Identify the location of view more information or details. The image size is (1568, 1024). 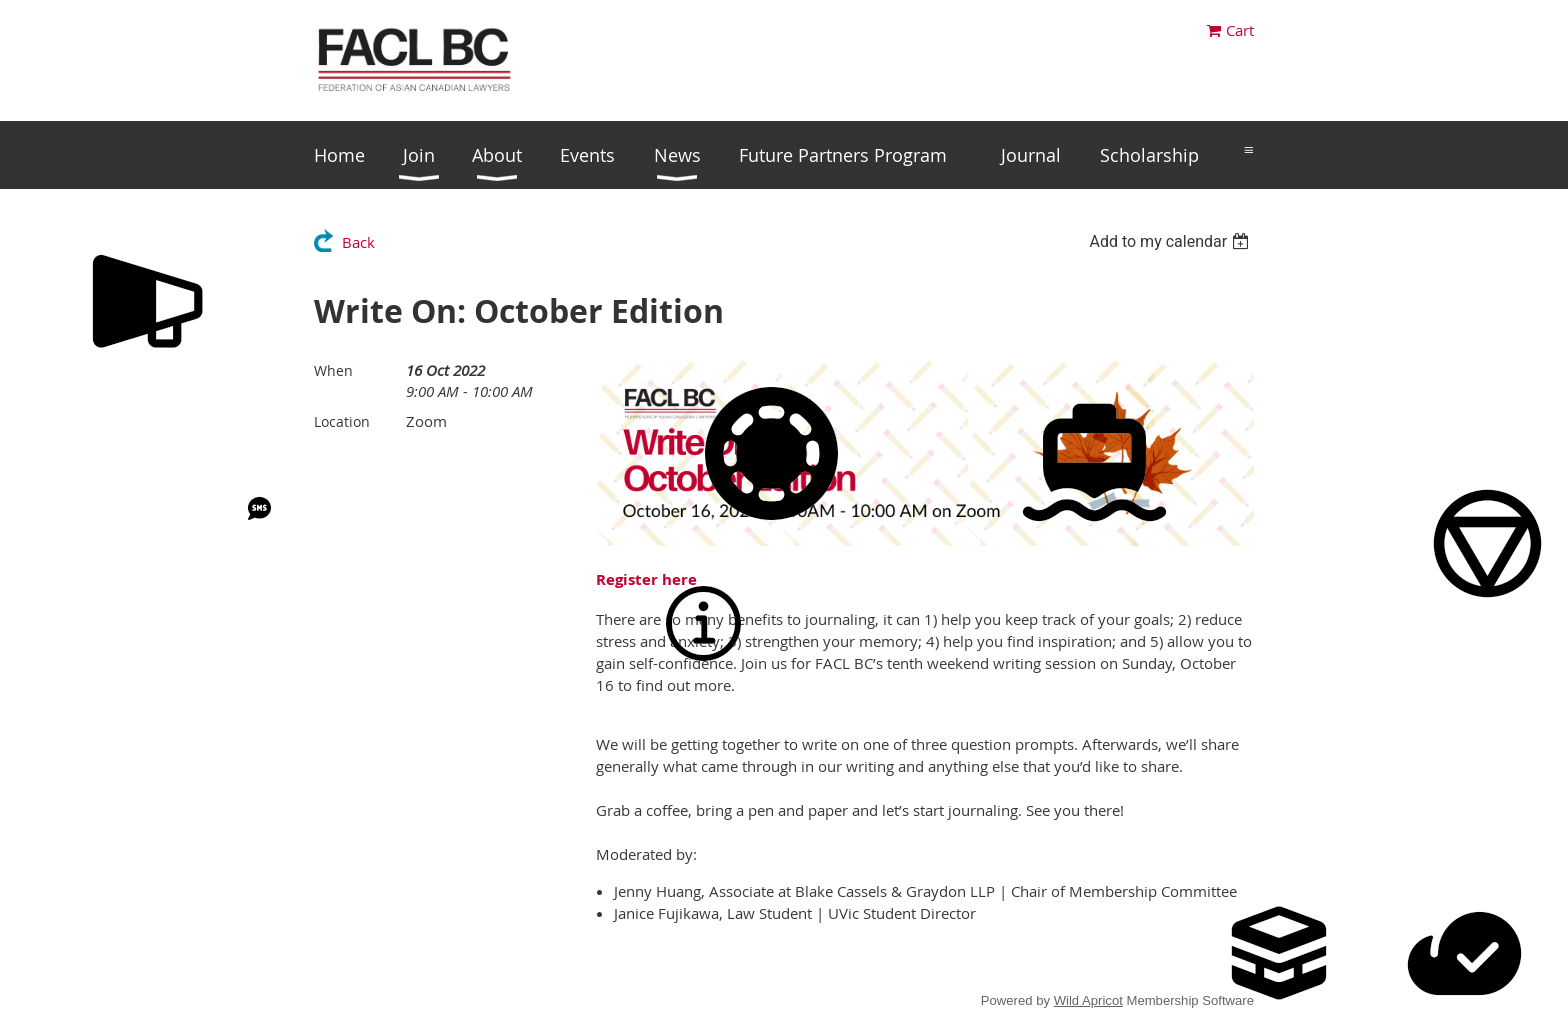
(705, 625).